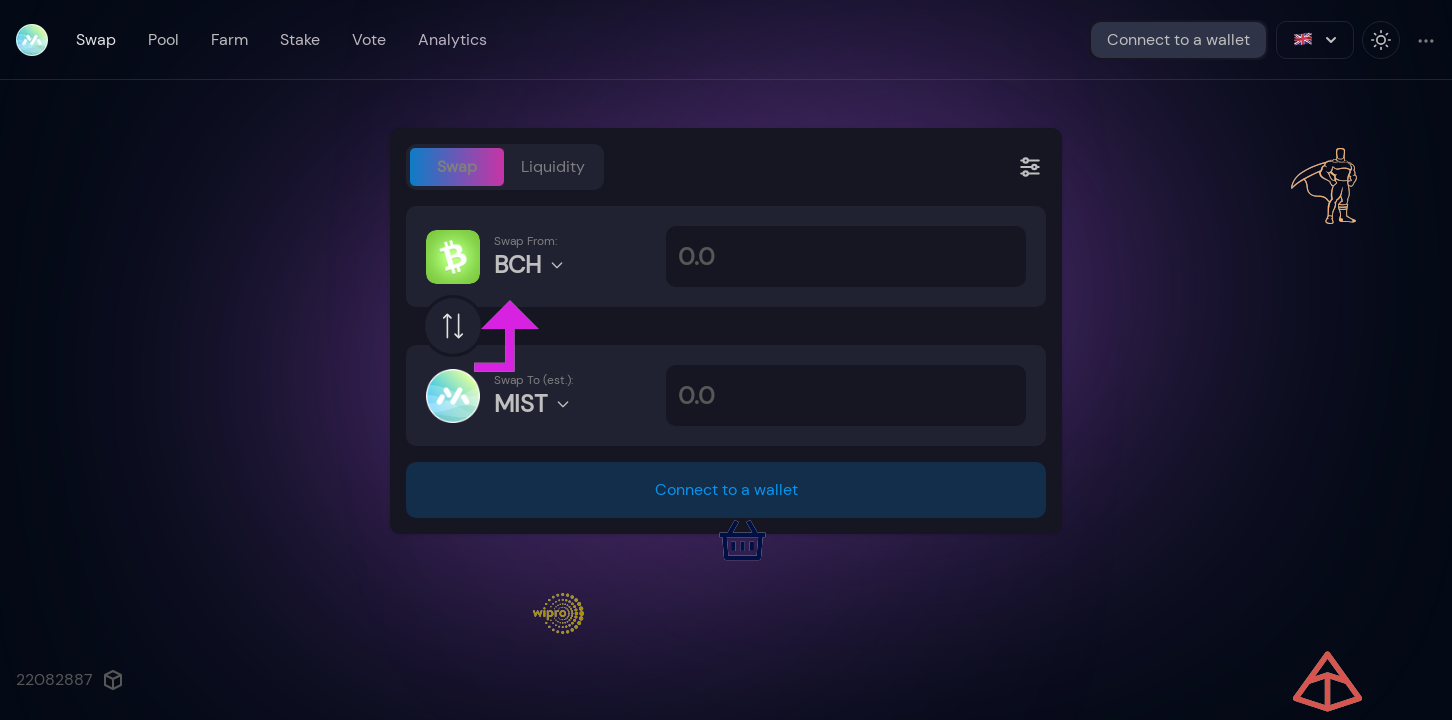  What do you see at coordinates (742, 539) in the screenshot?
I see `view your shopping basket` at bounding box center [742, 539].